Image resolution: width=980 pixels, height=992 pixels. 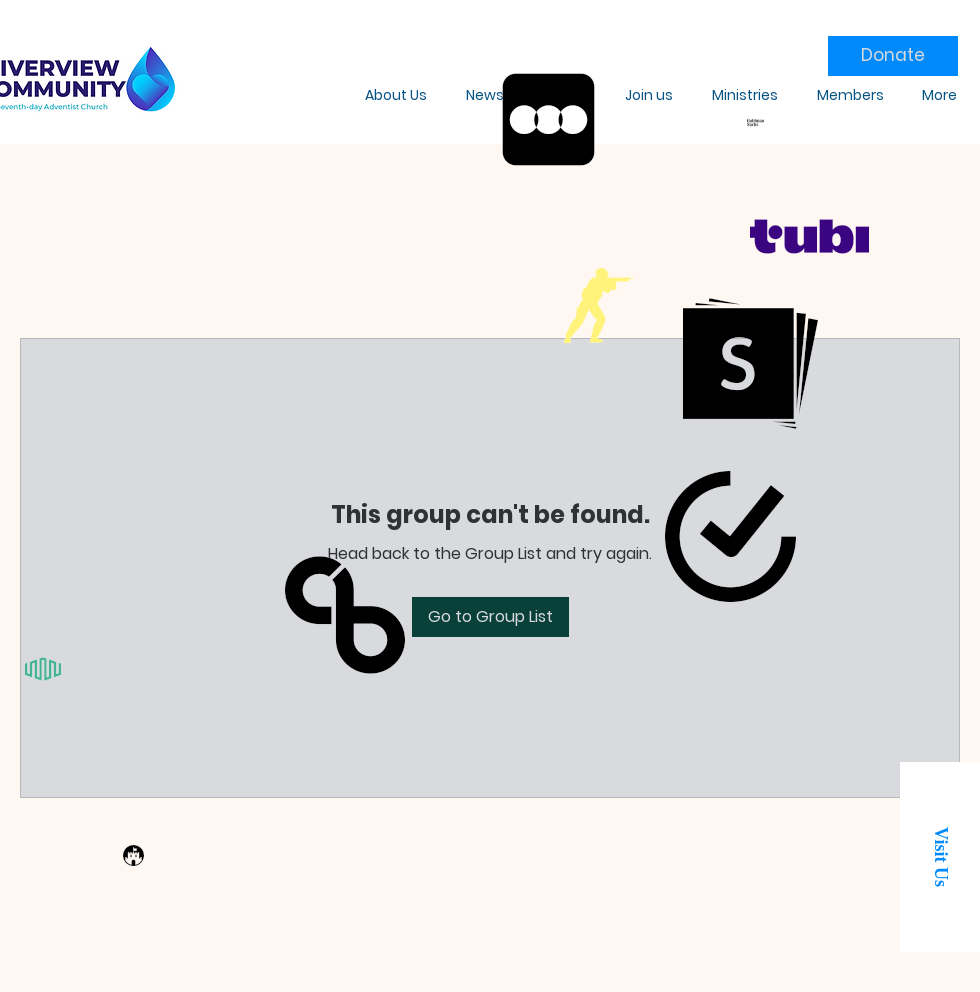 What do you see at coordinates (730, 536) in the screenshot?
I see `open the TickTick task management app` at bounding box center [730, 536].